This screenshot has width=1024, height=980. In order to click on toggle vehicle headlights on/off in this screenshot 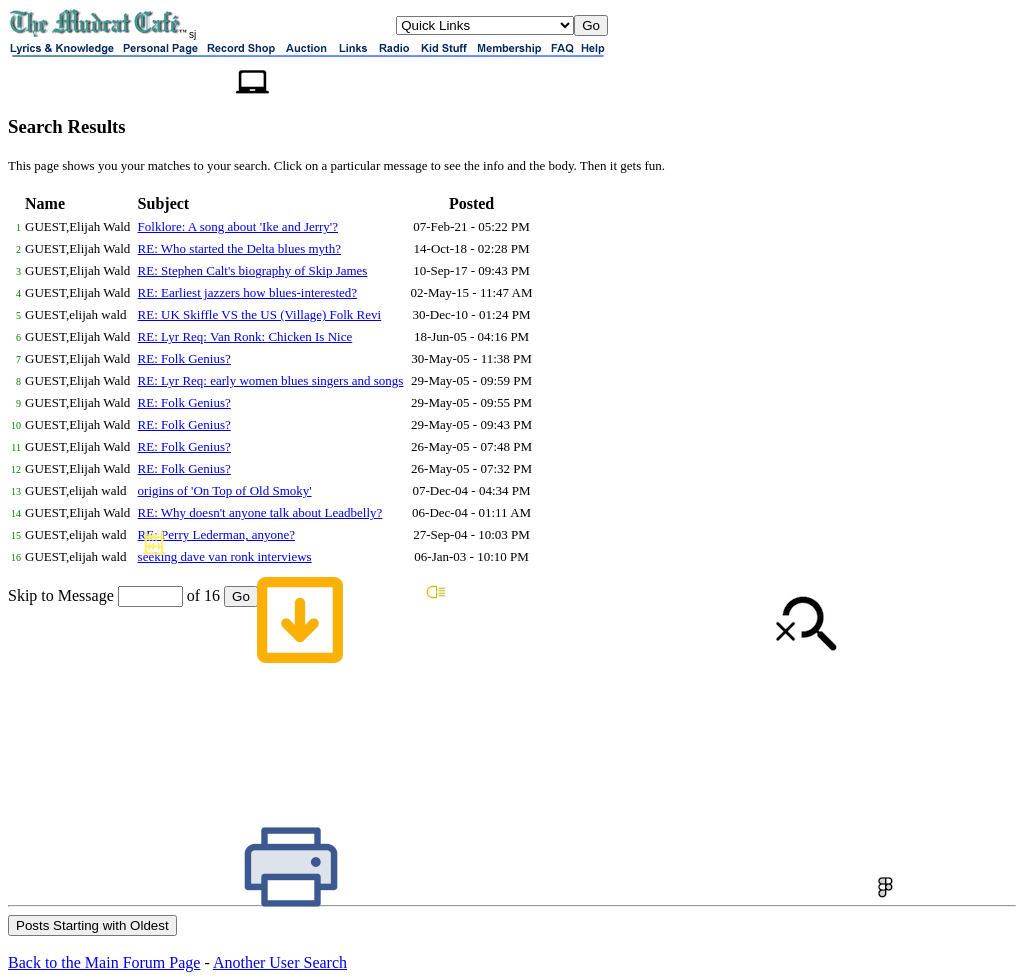, I will do `click(436, 592)`.